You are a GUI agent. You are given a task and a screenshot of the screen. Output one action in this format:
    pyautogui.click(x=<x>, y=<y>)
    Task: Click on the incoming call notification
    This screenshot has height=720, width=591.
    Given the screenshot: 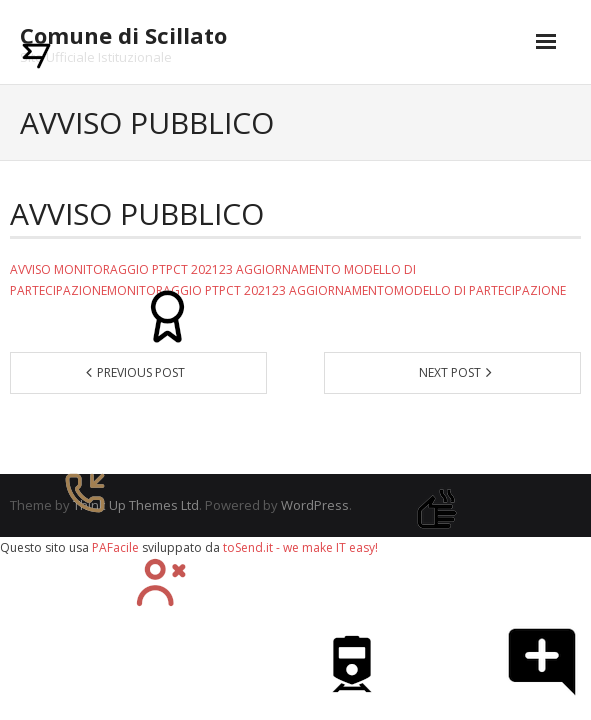 What is the action you would take?
    pyautogui.click(x=85, y=493)
    